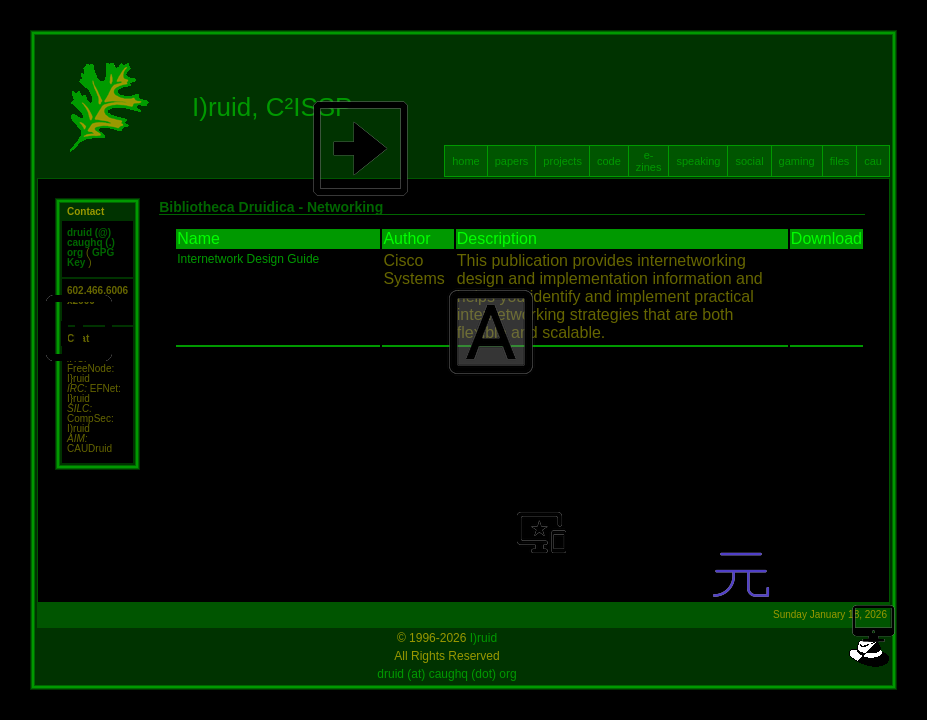 The height and width of the screenshot is (720, 927). What do you see at coordinates (541, 532) in the screenshot?
I see `view important or starred devices` at bounding box center [541, 532].